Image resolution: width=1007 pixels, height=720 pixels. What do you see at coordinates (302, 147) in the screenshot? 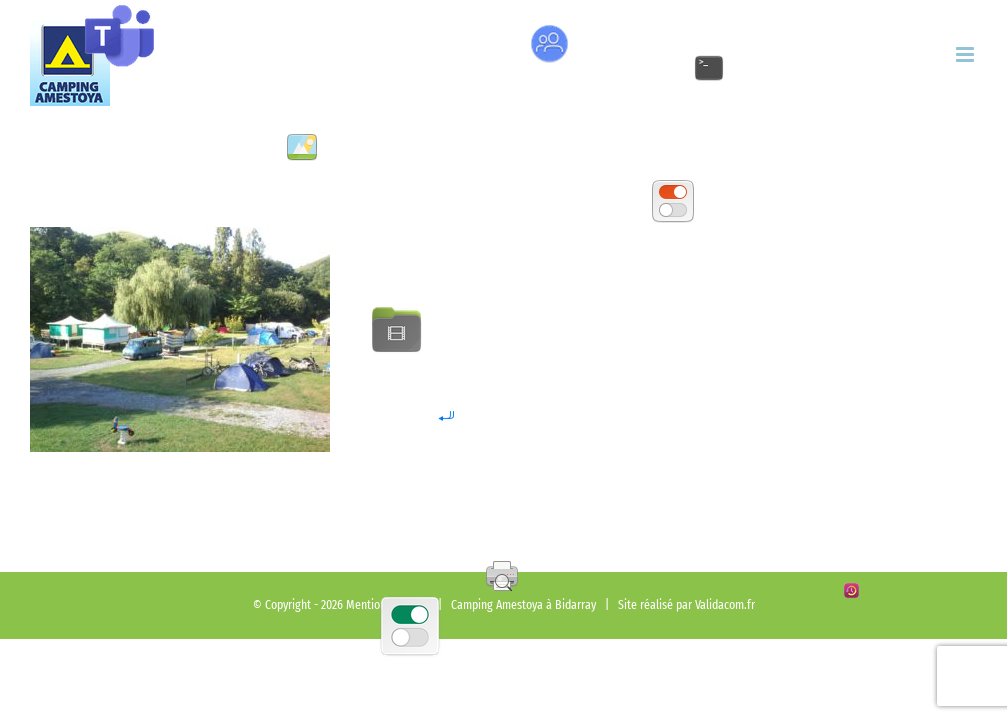
I see `open gnome photos app` at bounding box center [302, 147].